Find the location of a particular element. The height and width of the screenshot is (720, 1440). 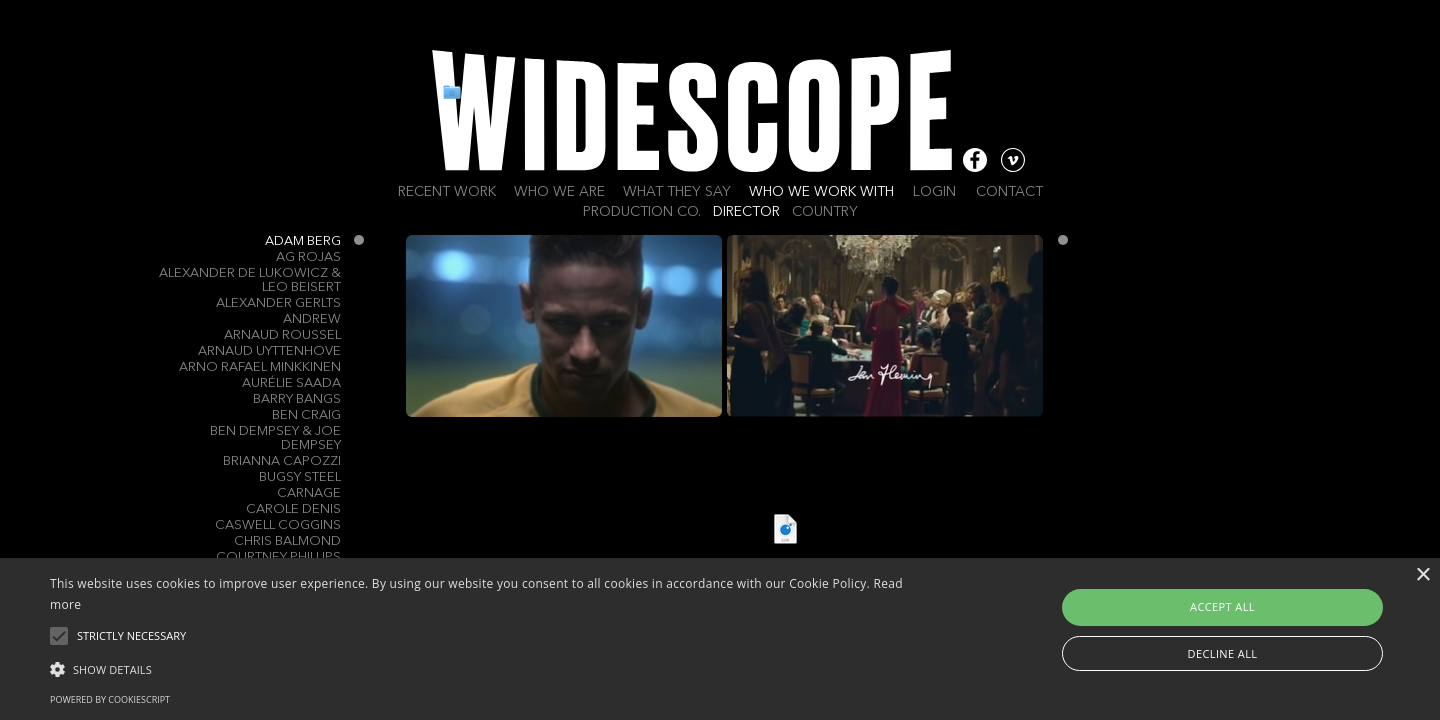

access support files and resources is located at coordinates (452, 92).